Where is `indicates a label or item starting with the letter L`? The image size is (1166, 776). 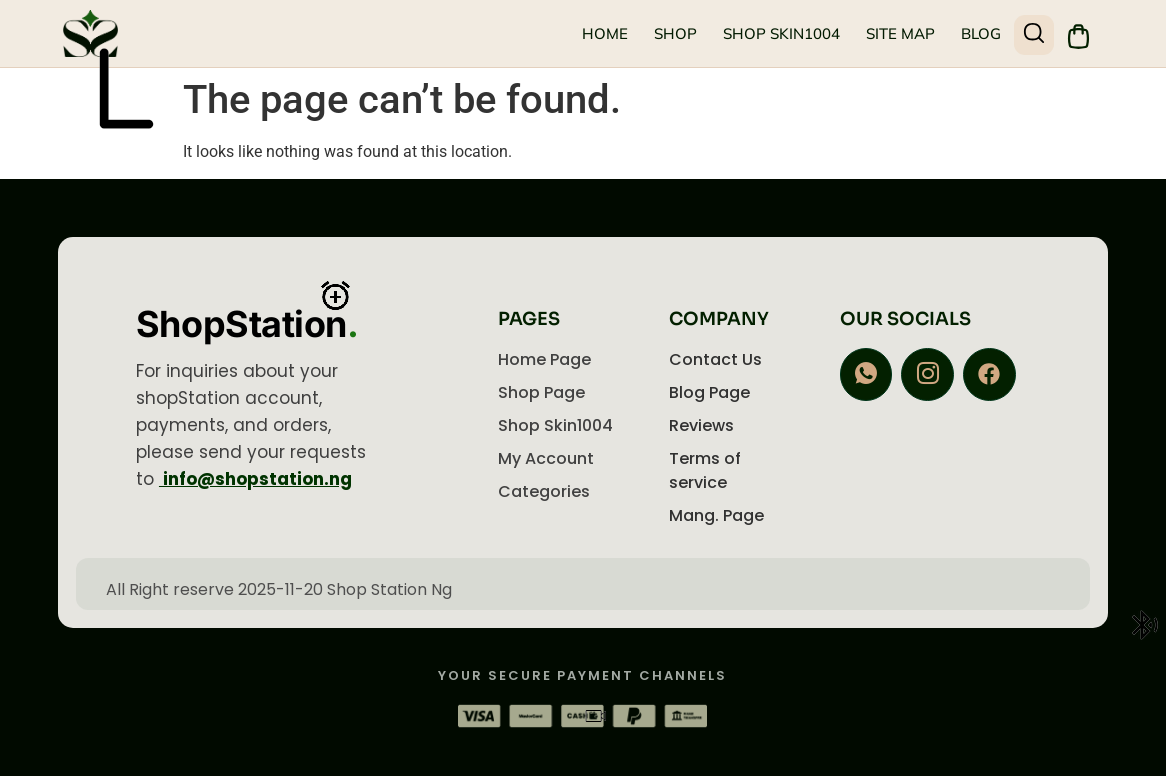
indicates a label or item starting with the letter L is located at coordinates (126, 88).